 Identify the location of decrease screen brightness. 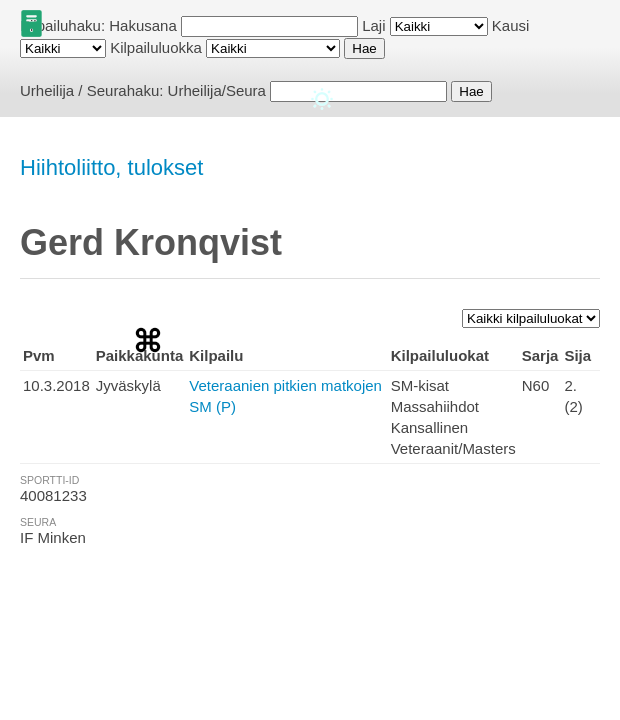
(322, 99).